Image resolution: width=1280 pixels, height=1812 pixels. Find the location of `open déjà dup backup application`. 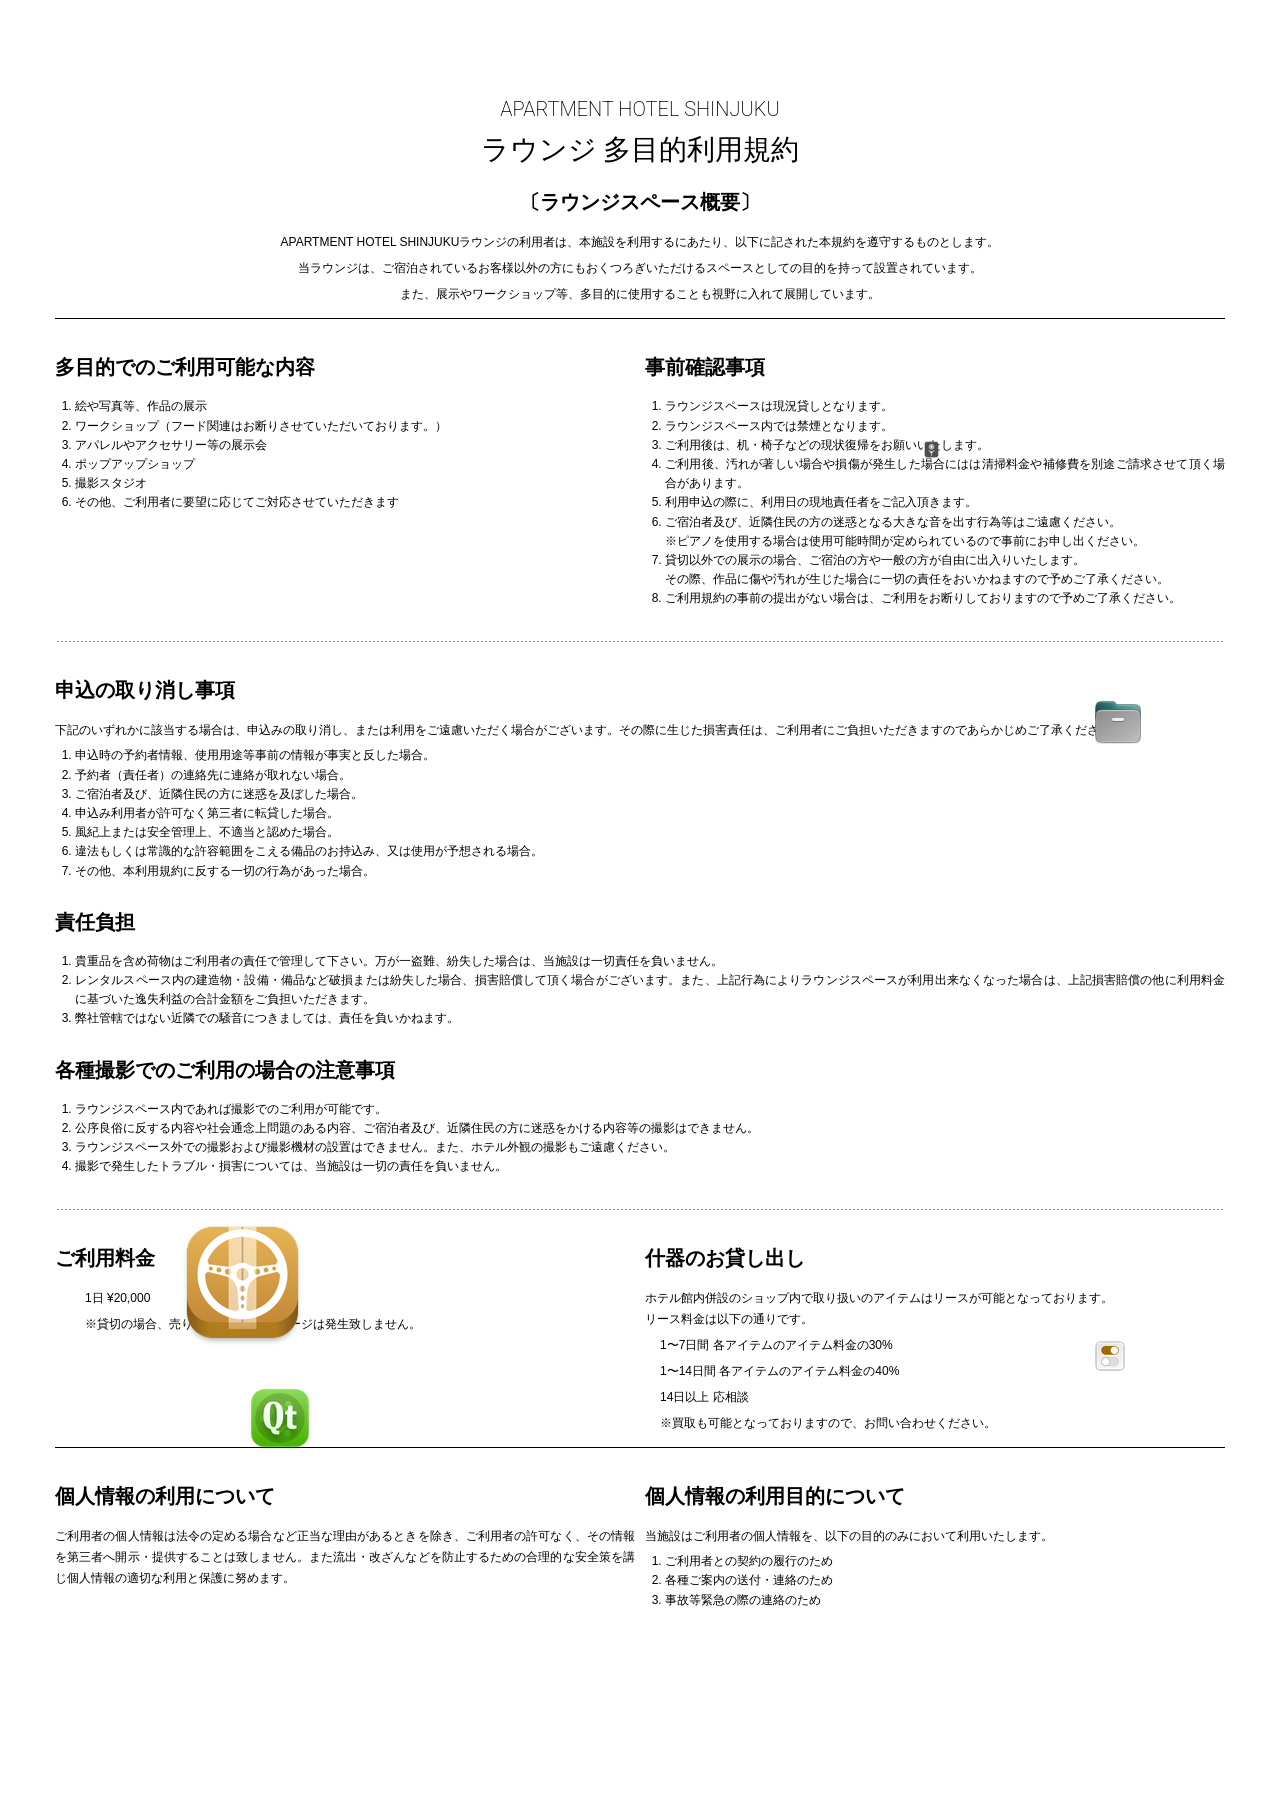

open déjà dup backup application is located at coordinates (931, 449).